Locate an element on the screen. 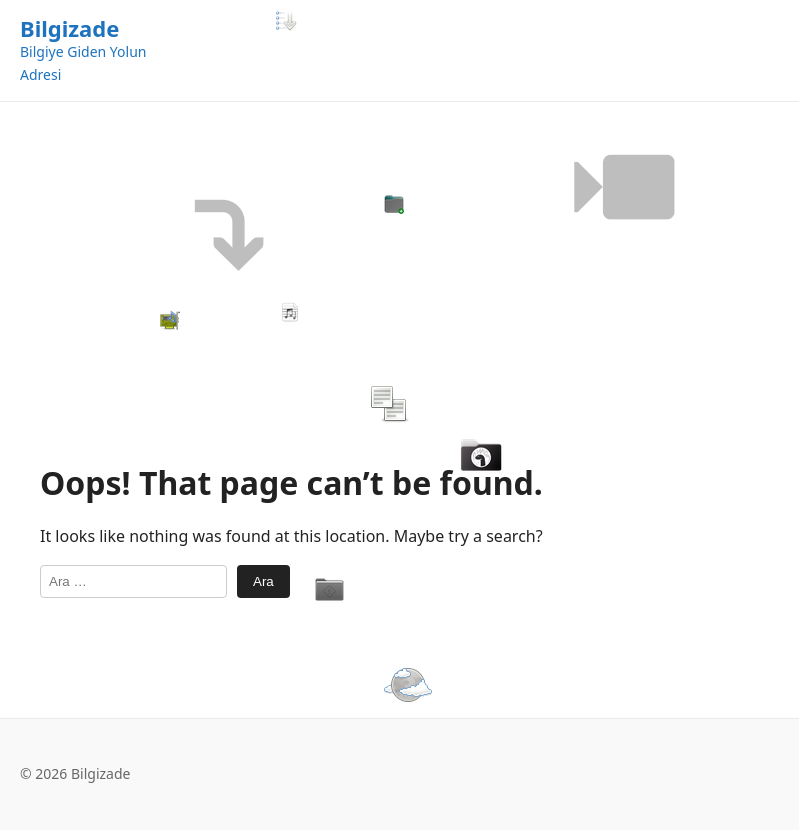  an iMelody audio file is located at coordinates (290, 312).